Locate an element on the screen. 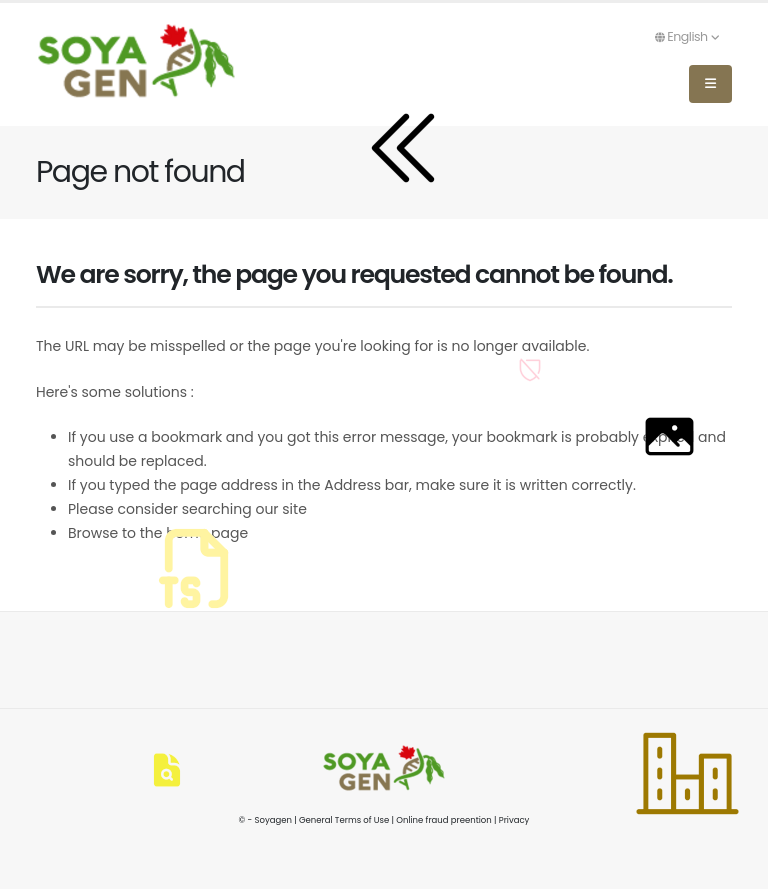  view photo gallery is located at coordinates (669, 436).